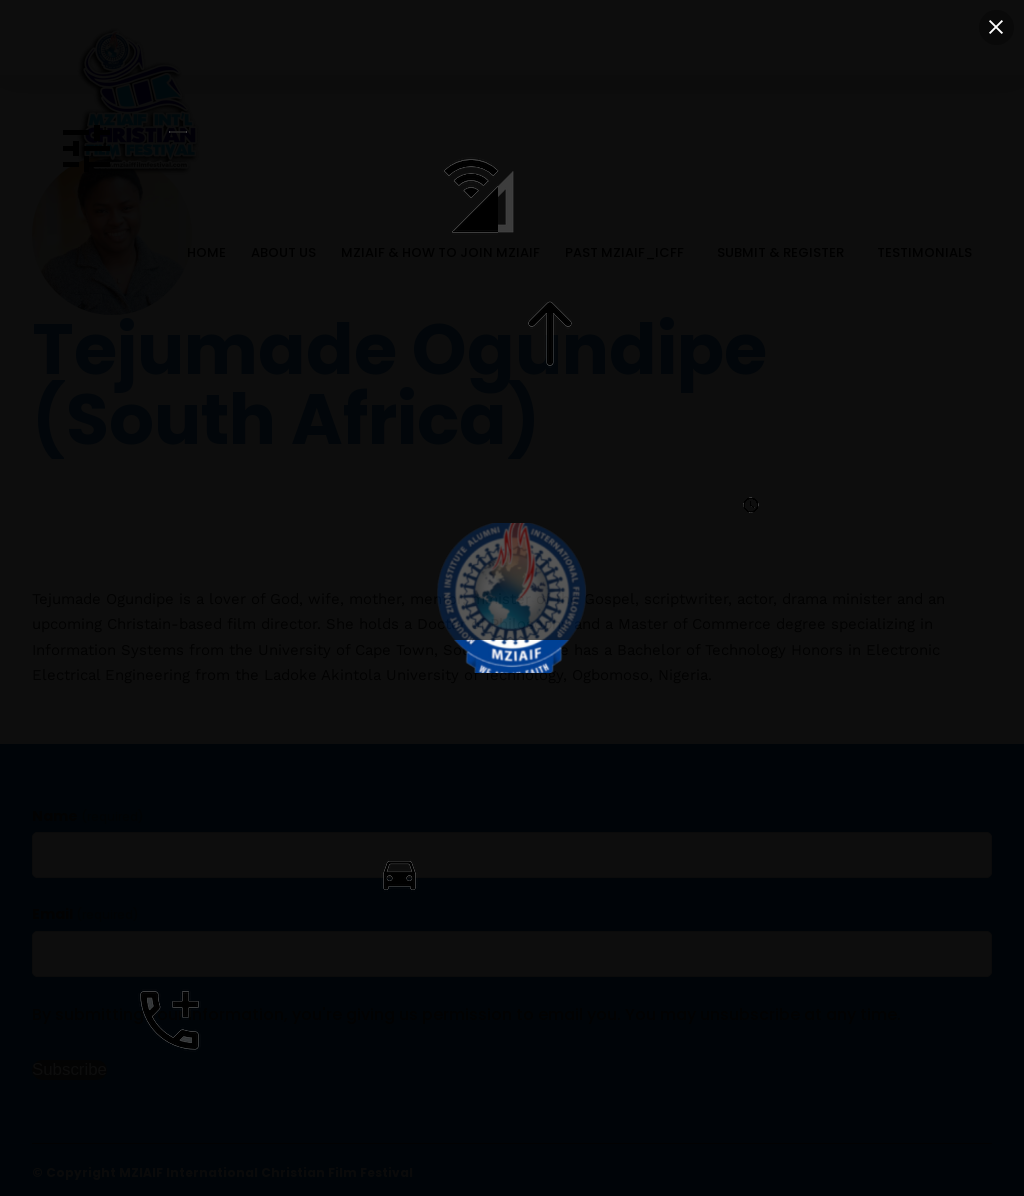 The height and width of the screenshot is (1196, 1024). I want to click on indicates wifi connection with cellular backup, so click(475, 194).